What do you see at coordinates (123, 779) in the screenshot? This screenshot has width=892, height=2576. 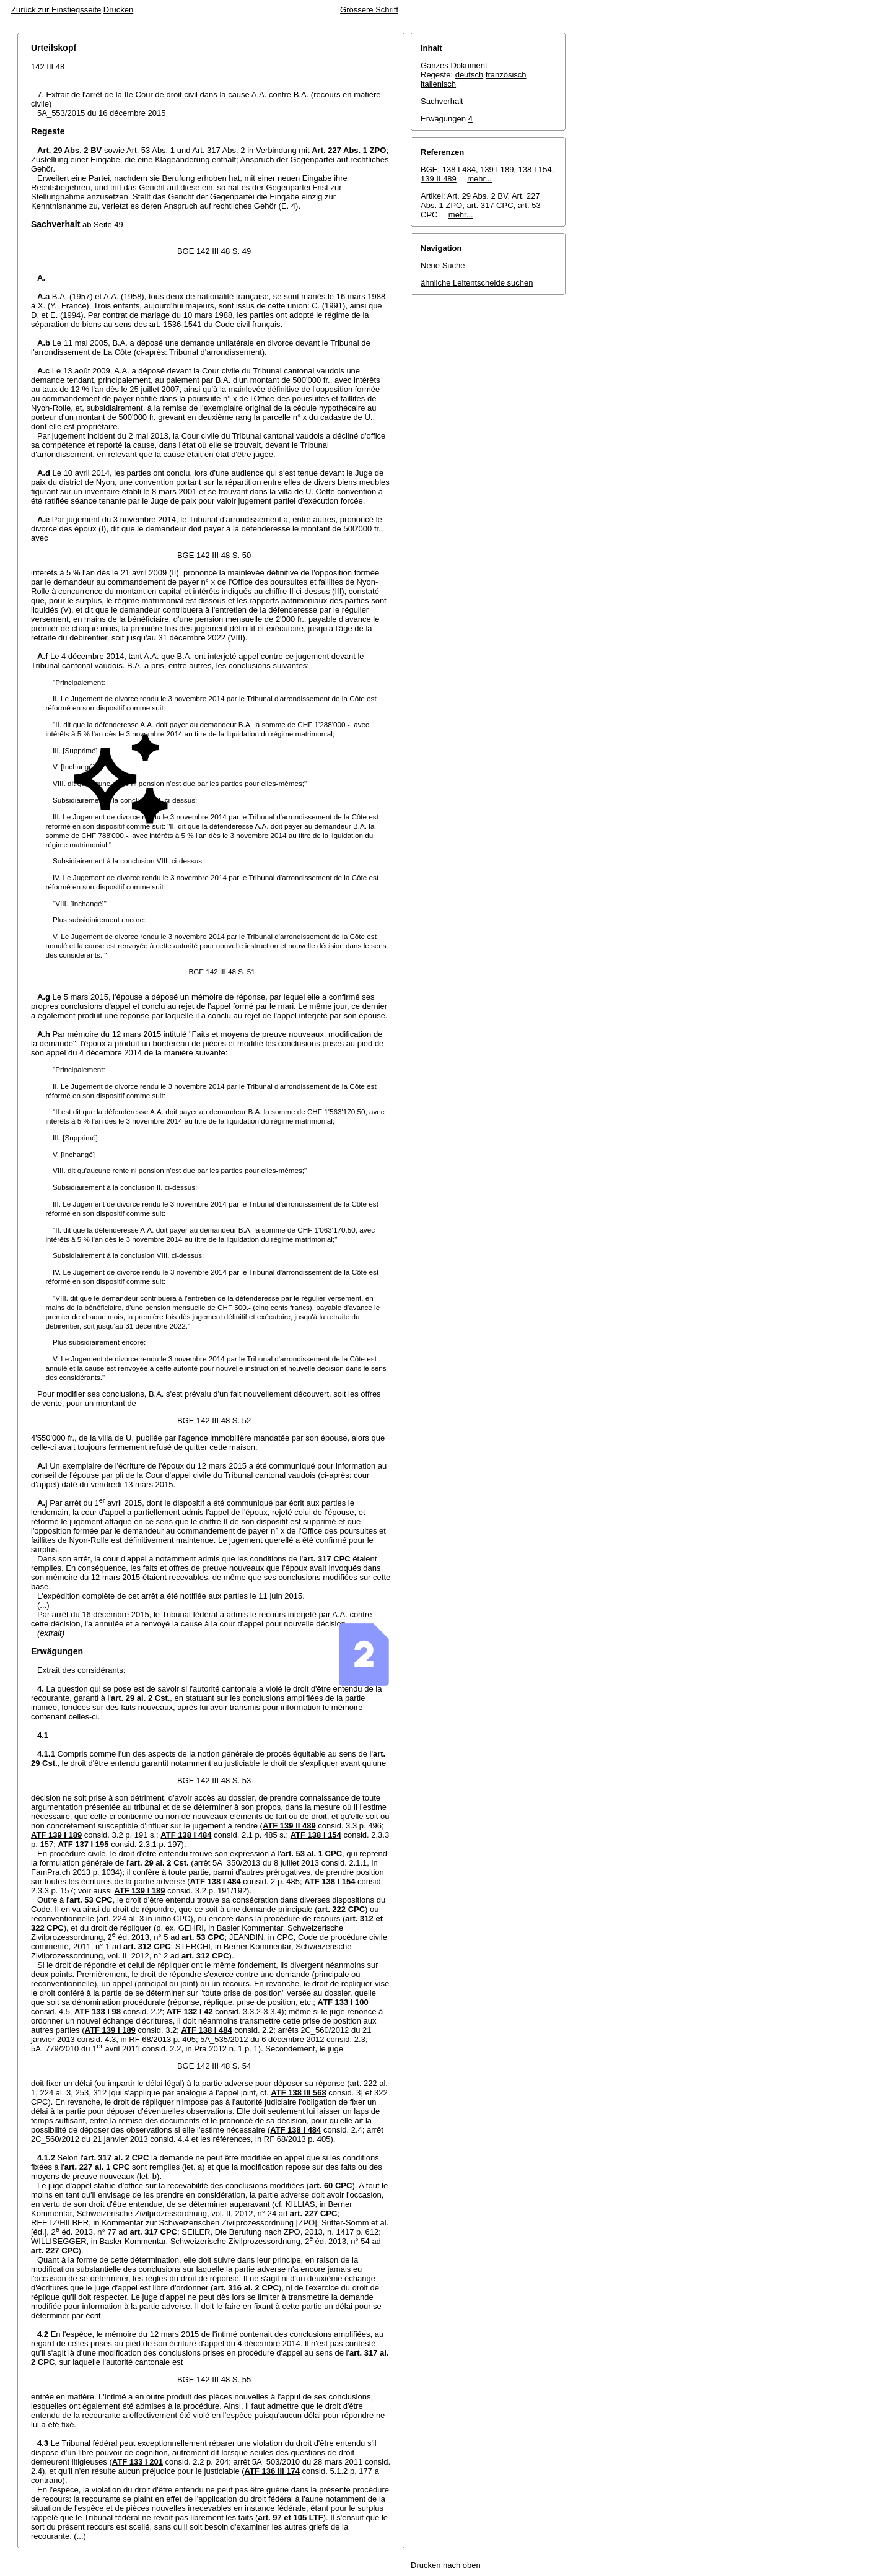 I see `indicates AI-generated or enhanced content` at bounding box center [123, 779].